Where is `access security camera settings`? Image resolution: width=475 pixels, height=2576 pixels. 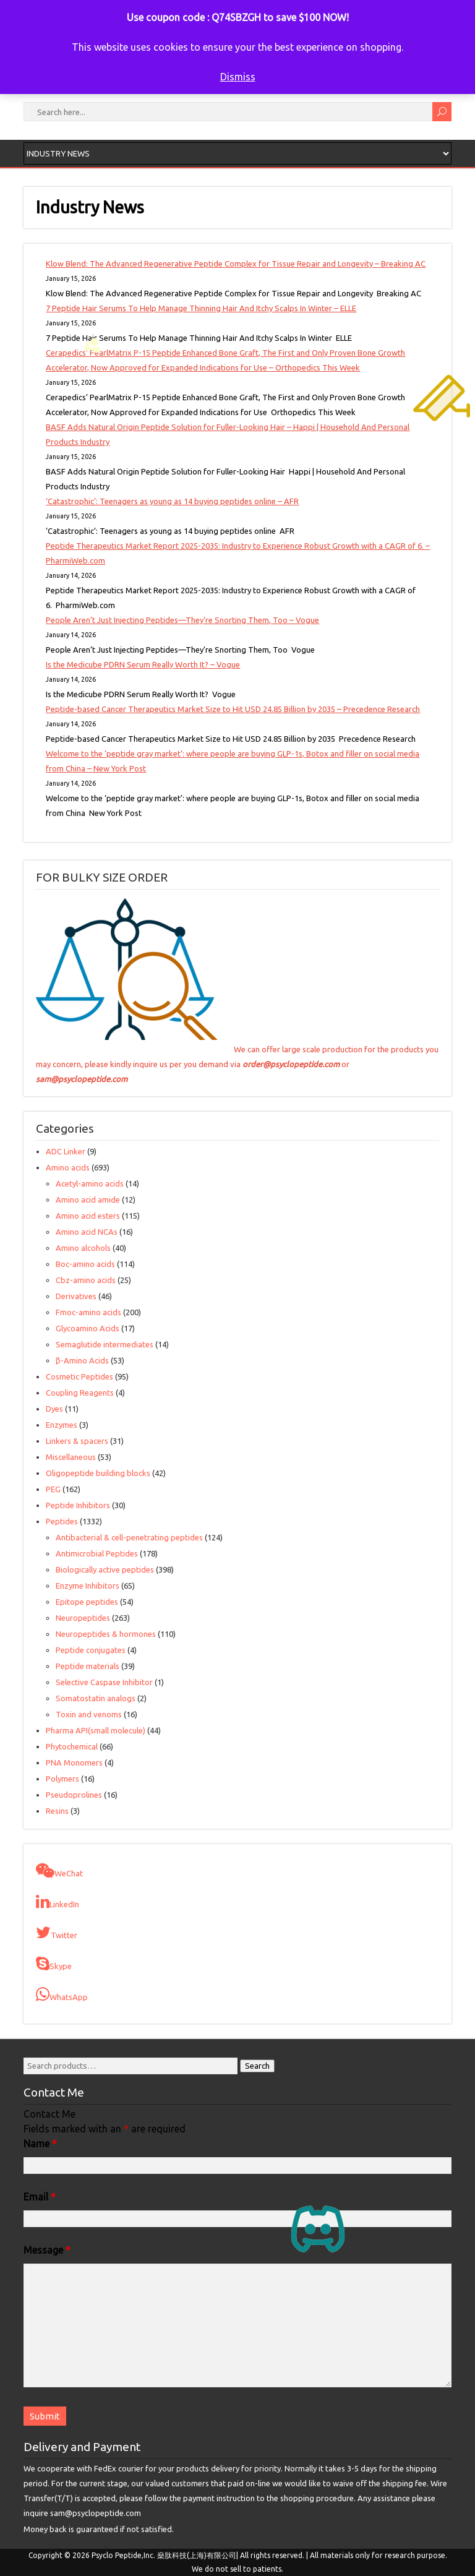 access security camera settings is located at coordinates (442, 401).